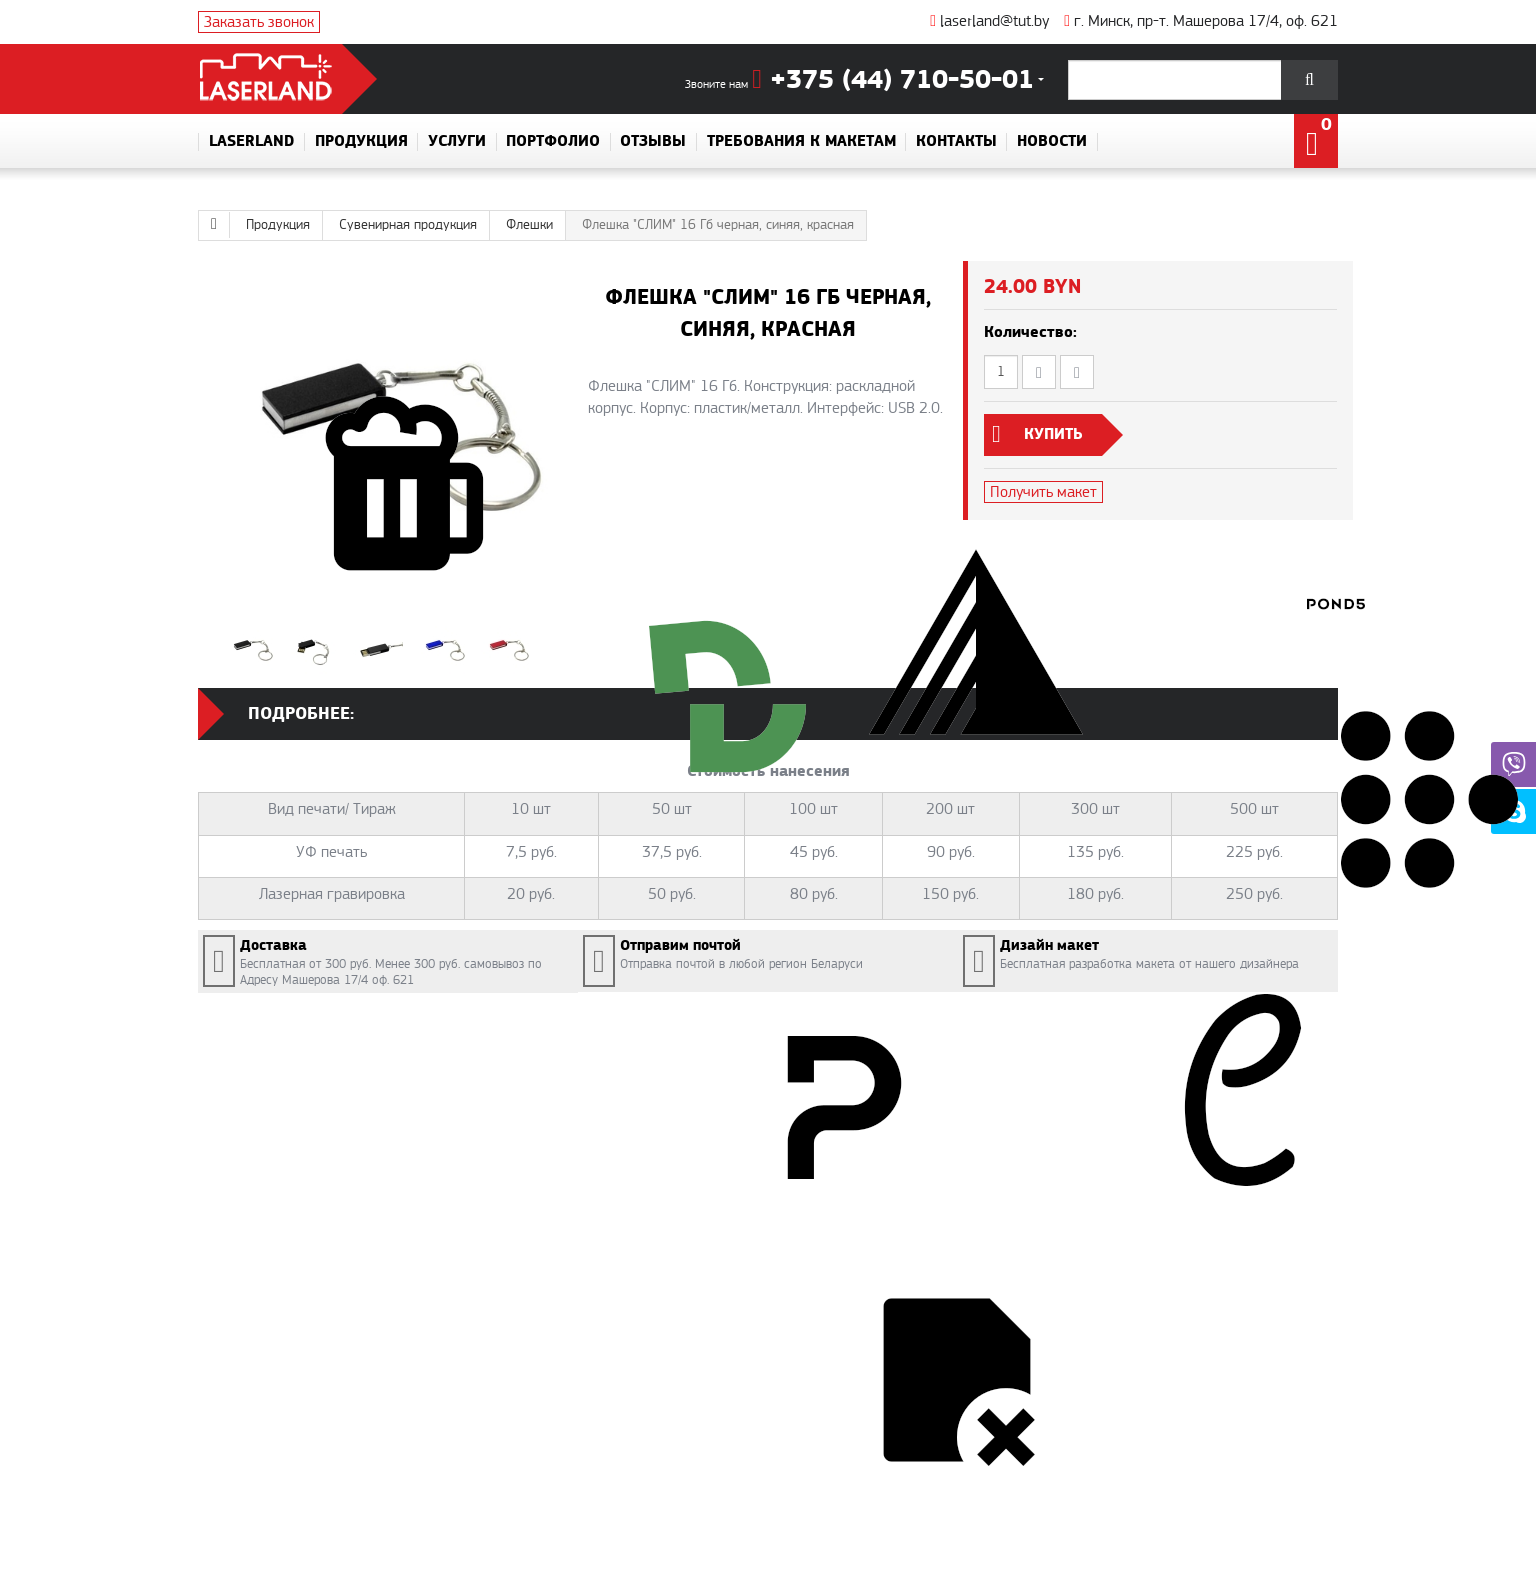 The image size is (1536, 1577). Describe the element at coordinates (1243, 1090) in the screenshot. I see `open calibre-web ebook management app` at that location.